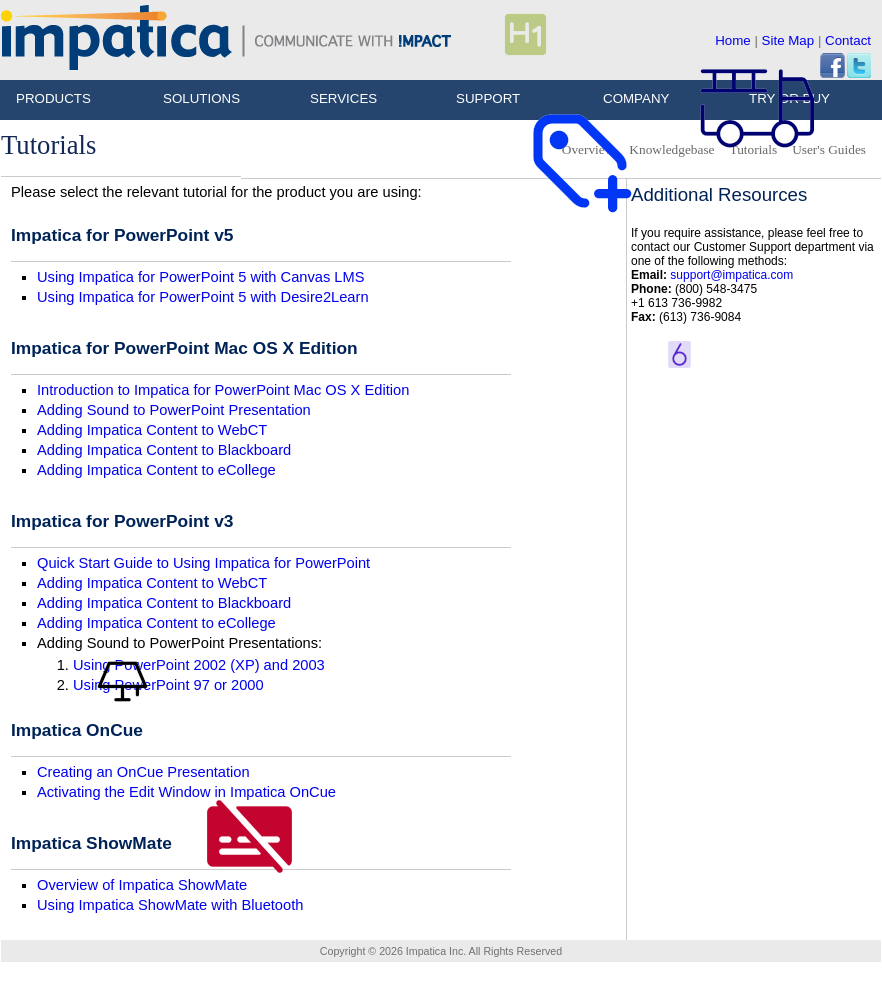 This screenshot has width=882, height=982. I want to click on indicates step six in a multi-step process, so click(679, 354).